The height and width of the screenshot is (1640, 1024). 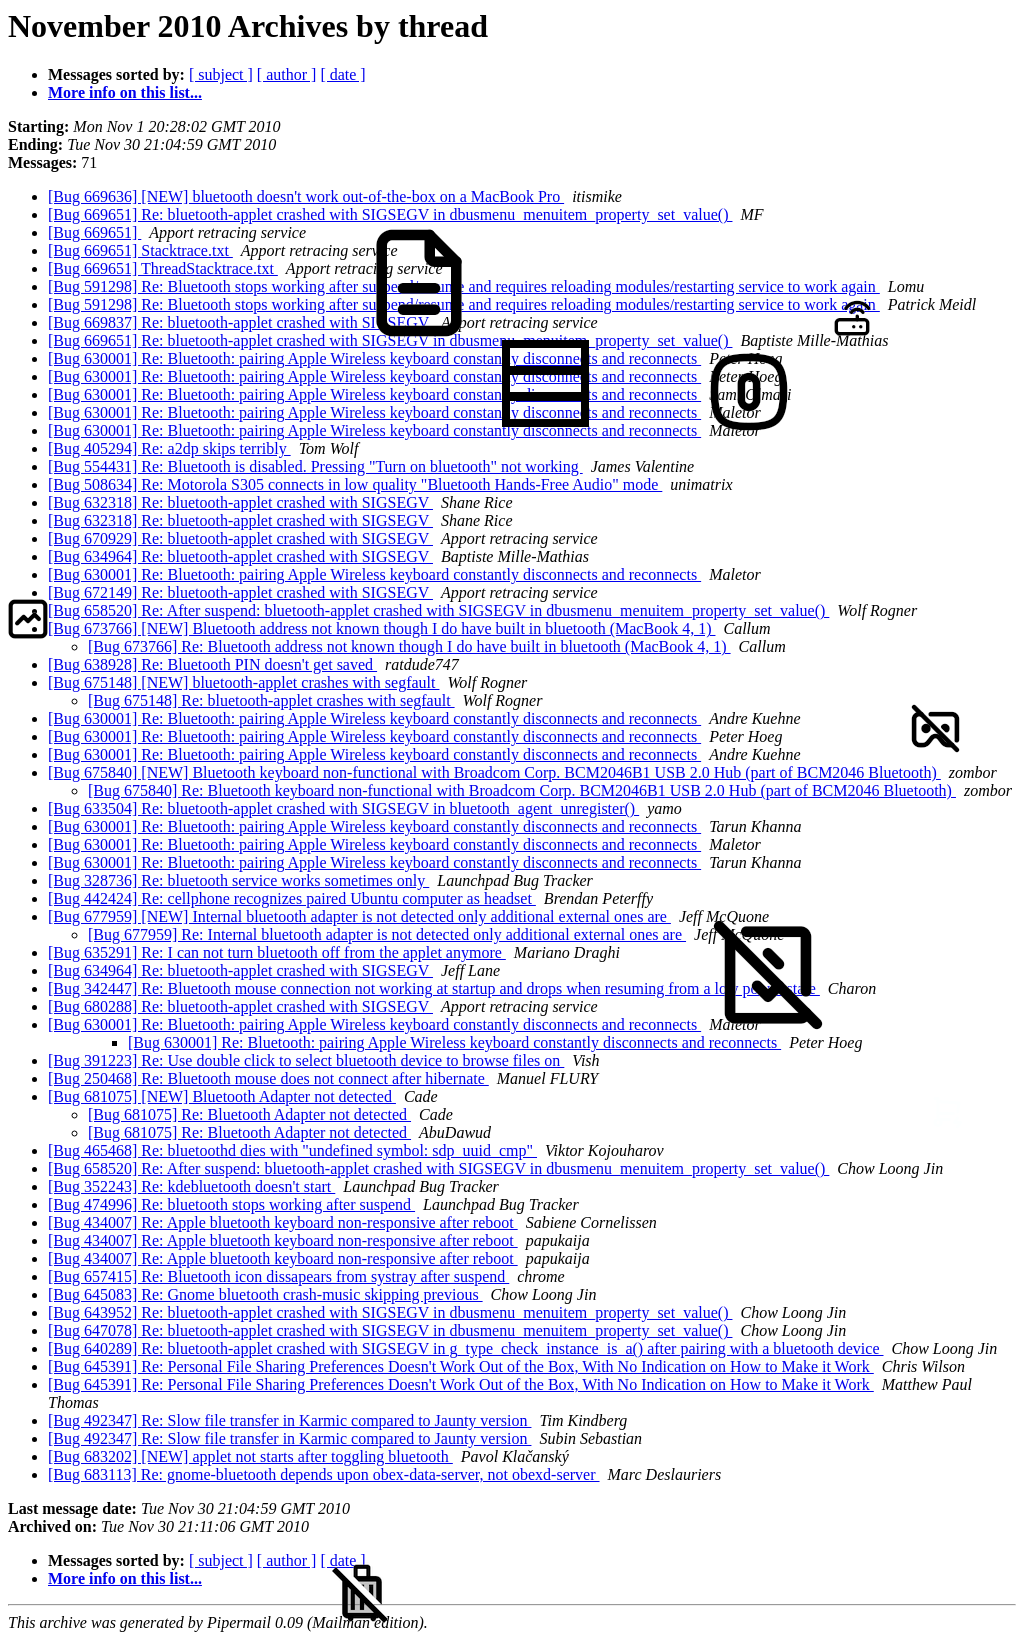 What do you see at coordinates (768, 975) in the screenshot?
I see `elevator unavailable or out of service` at bounding box center [768, 975].